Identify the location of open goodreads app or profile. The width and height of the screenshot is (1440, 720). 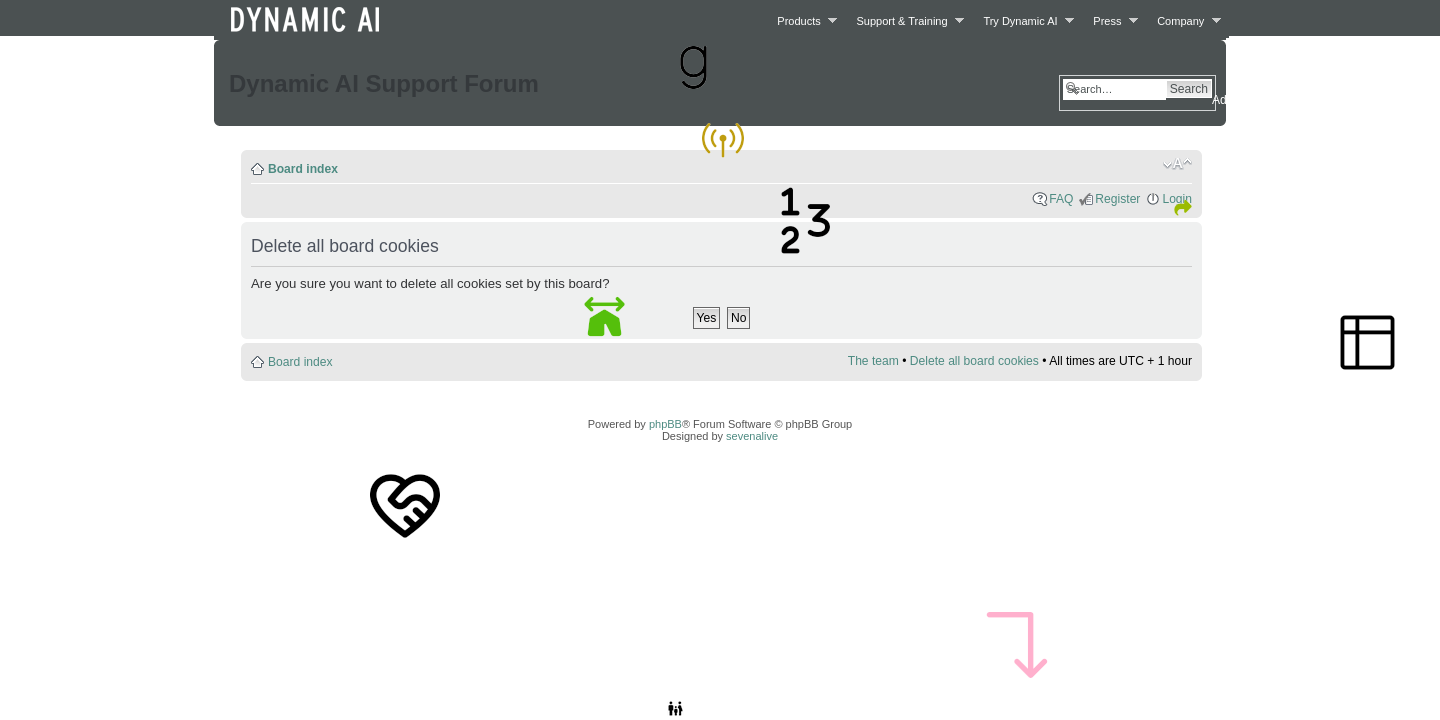
(693, 67).